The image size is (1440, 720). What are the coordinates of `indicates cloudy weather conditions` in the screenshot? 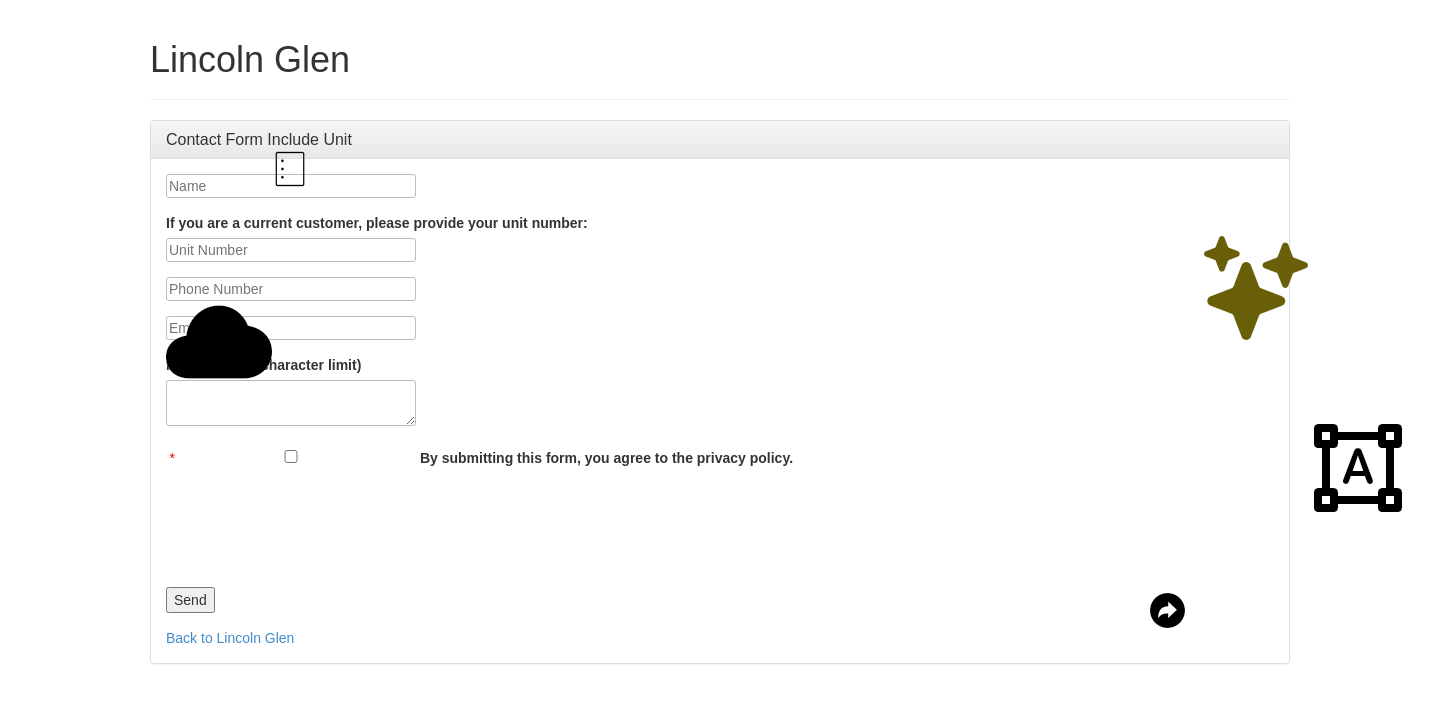 It's located at (219, 342).